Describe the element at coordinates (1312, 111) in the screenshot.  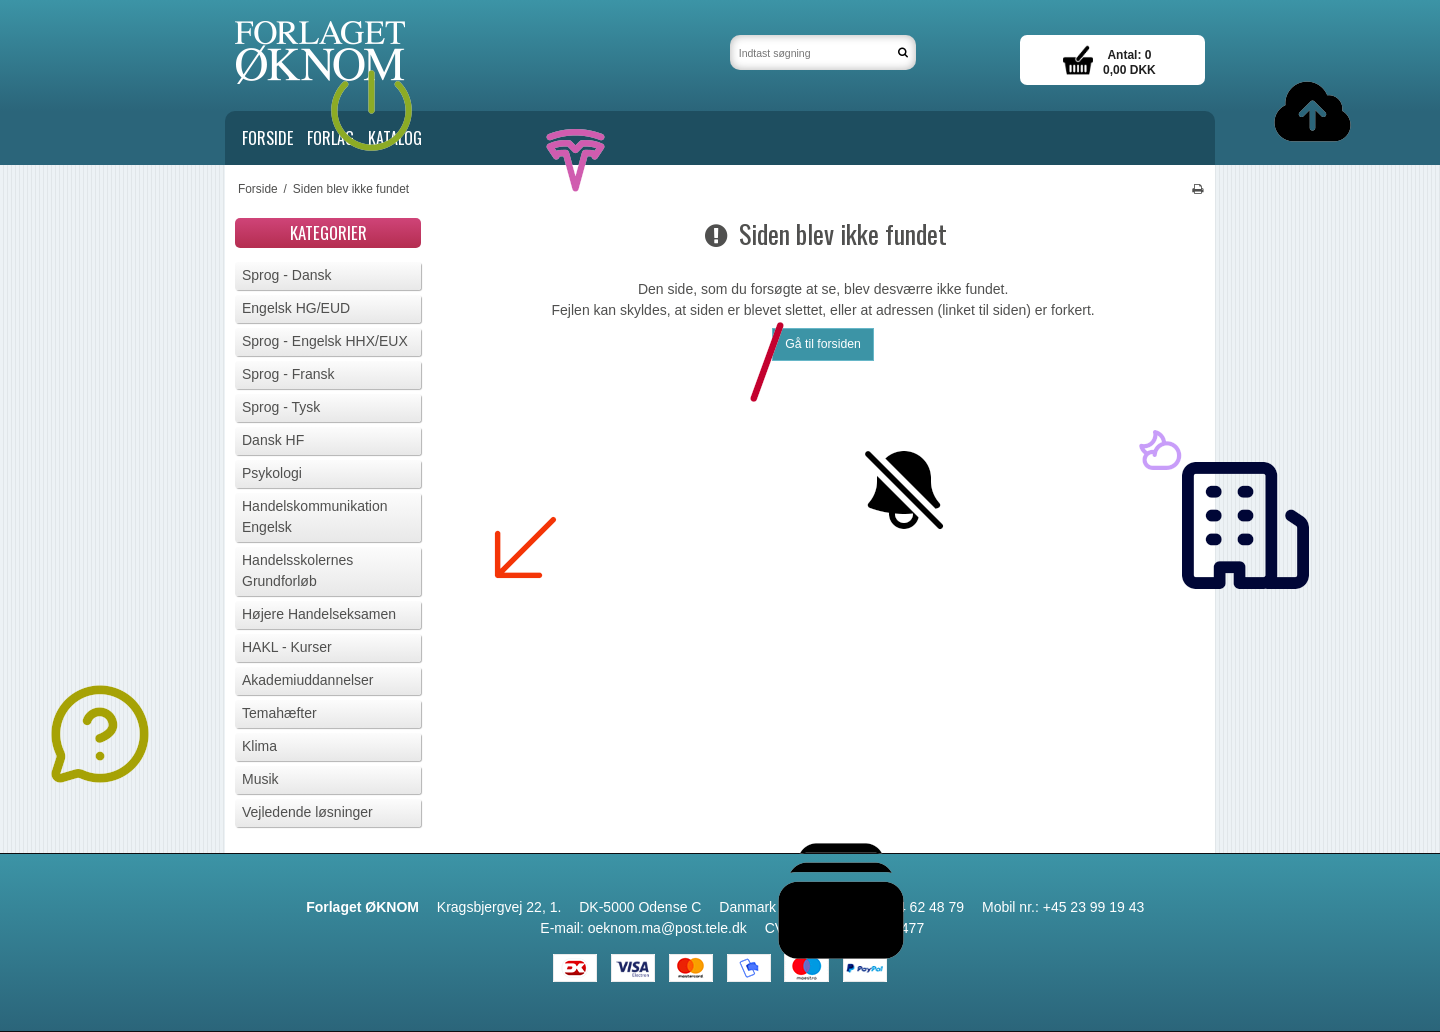
I see `upload file to cloud storage` at that location.